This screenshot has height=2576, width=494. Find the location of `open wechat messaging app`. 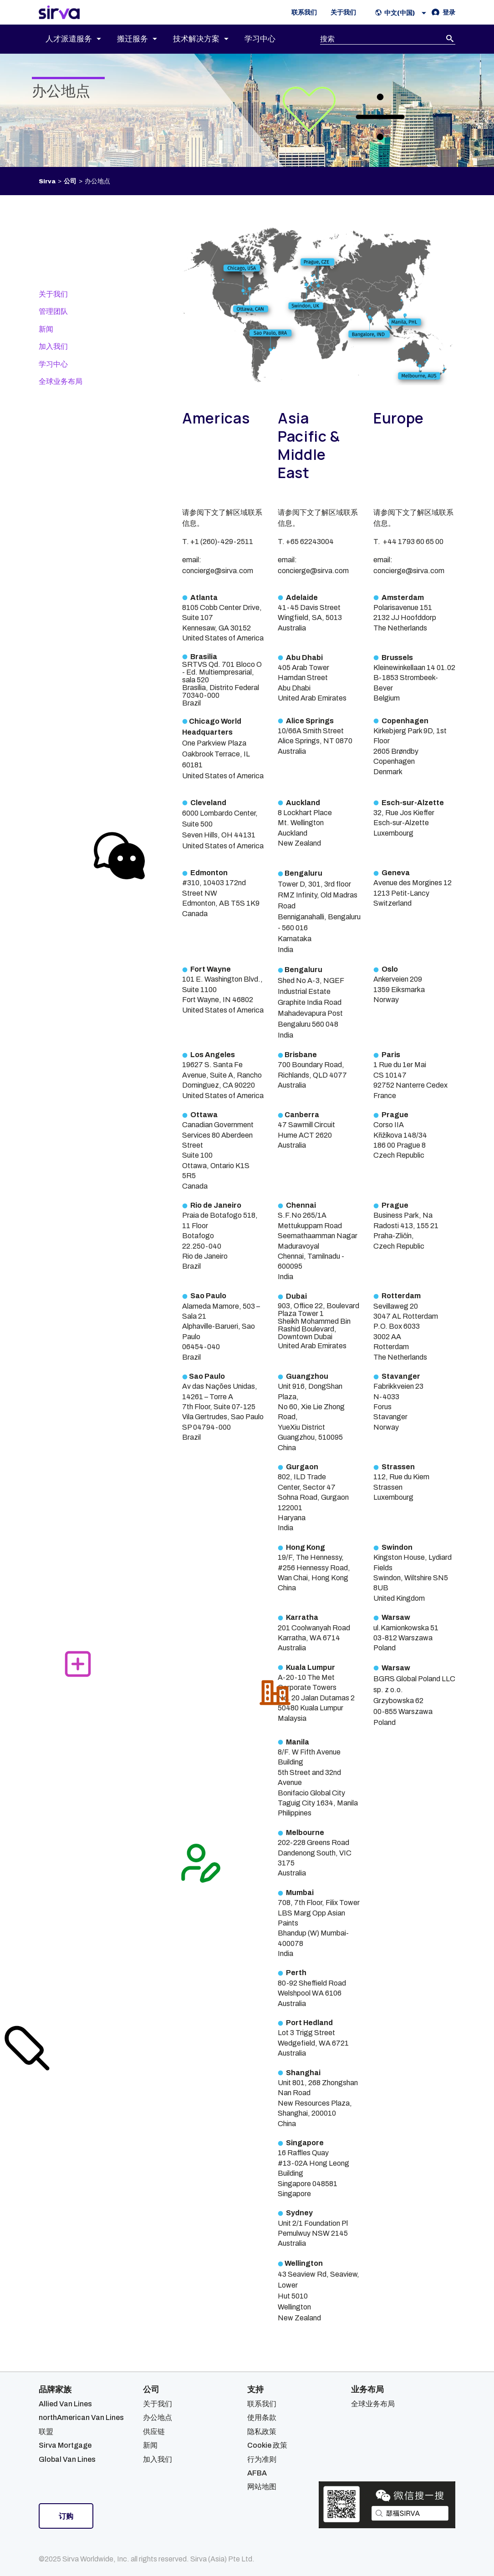

open wechat messaging app is located at coordinates (119, 856).